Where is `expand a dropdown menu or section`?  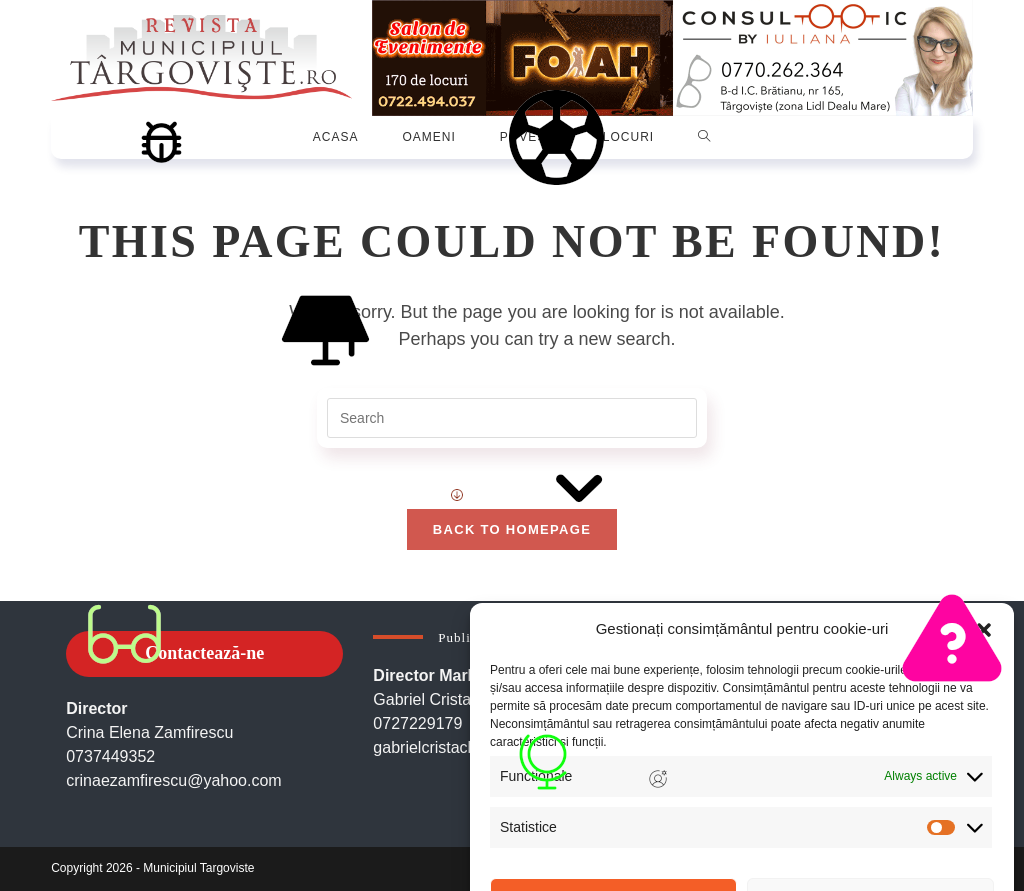
expand a dropdown menu or section is located at coordinates (579, 486).